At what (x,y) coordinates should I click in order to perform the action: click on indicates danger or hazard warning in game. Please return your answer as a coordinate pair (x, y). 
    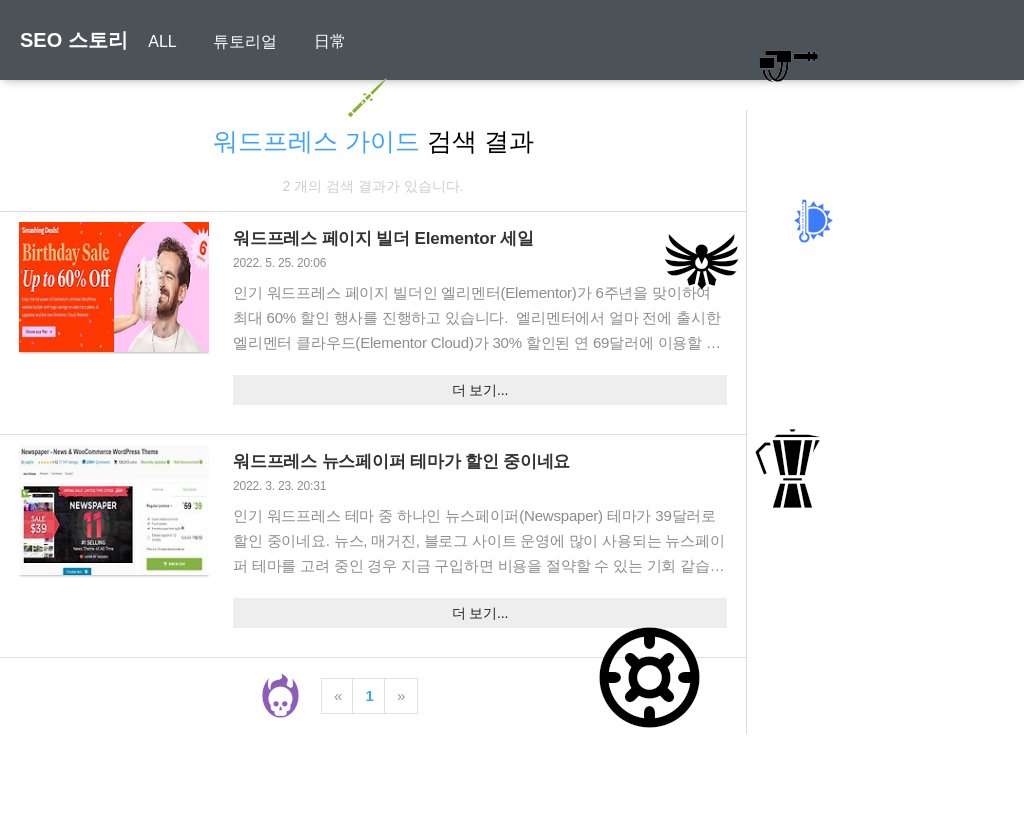
    Looking at the image, I should click on (280, 695).